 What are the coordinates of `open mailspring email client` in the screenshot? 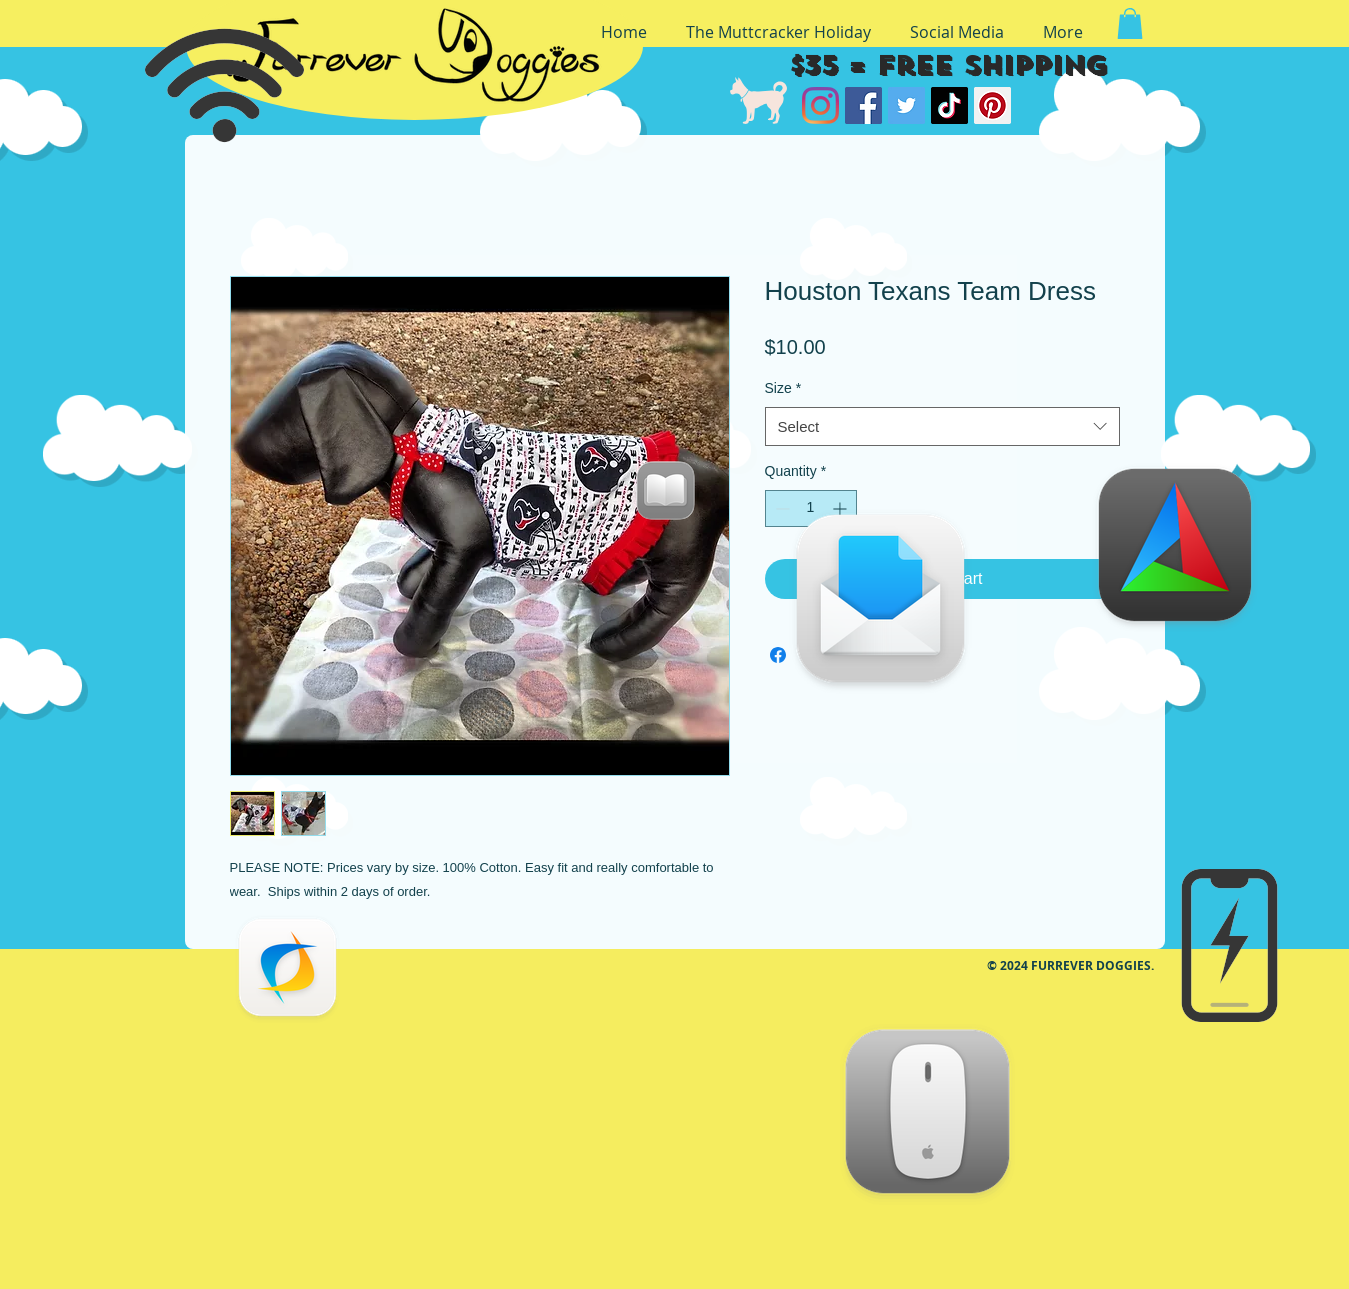 It's located at (880, 598).